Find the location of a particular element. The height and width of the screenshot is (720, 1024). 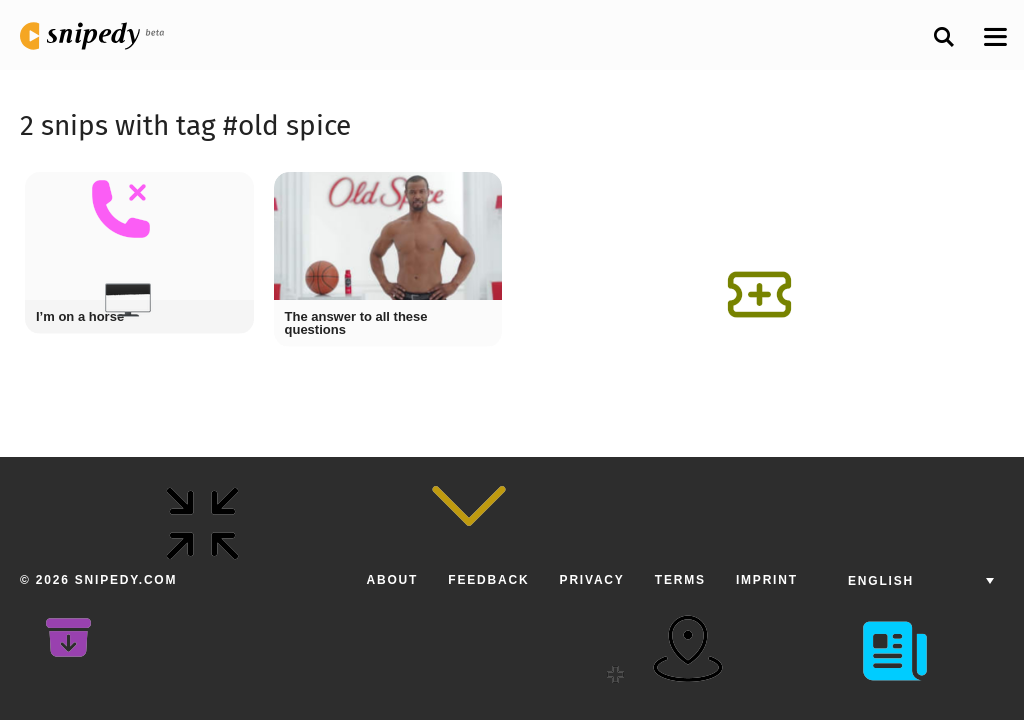

exit fullscreen mode is located at coordinates (202, 523).